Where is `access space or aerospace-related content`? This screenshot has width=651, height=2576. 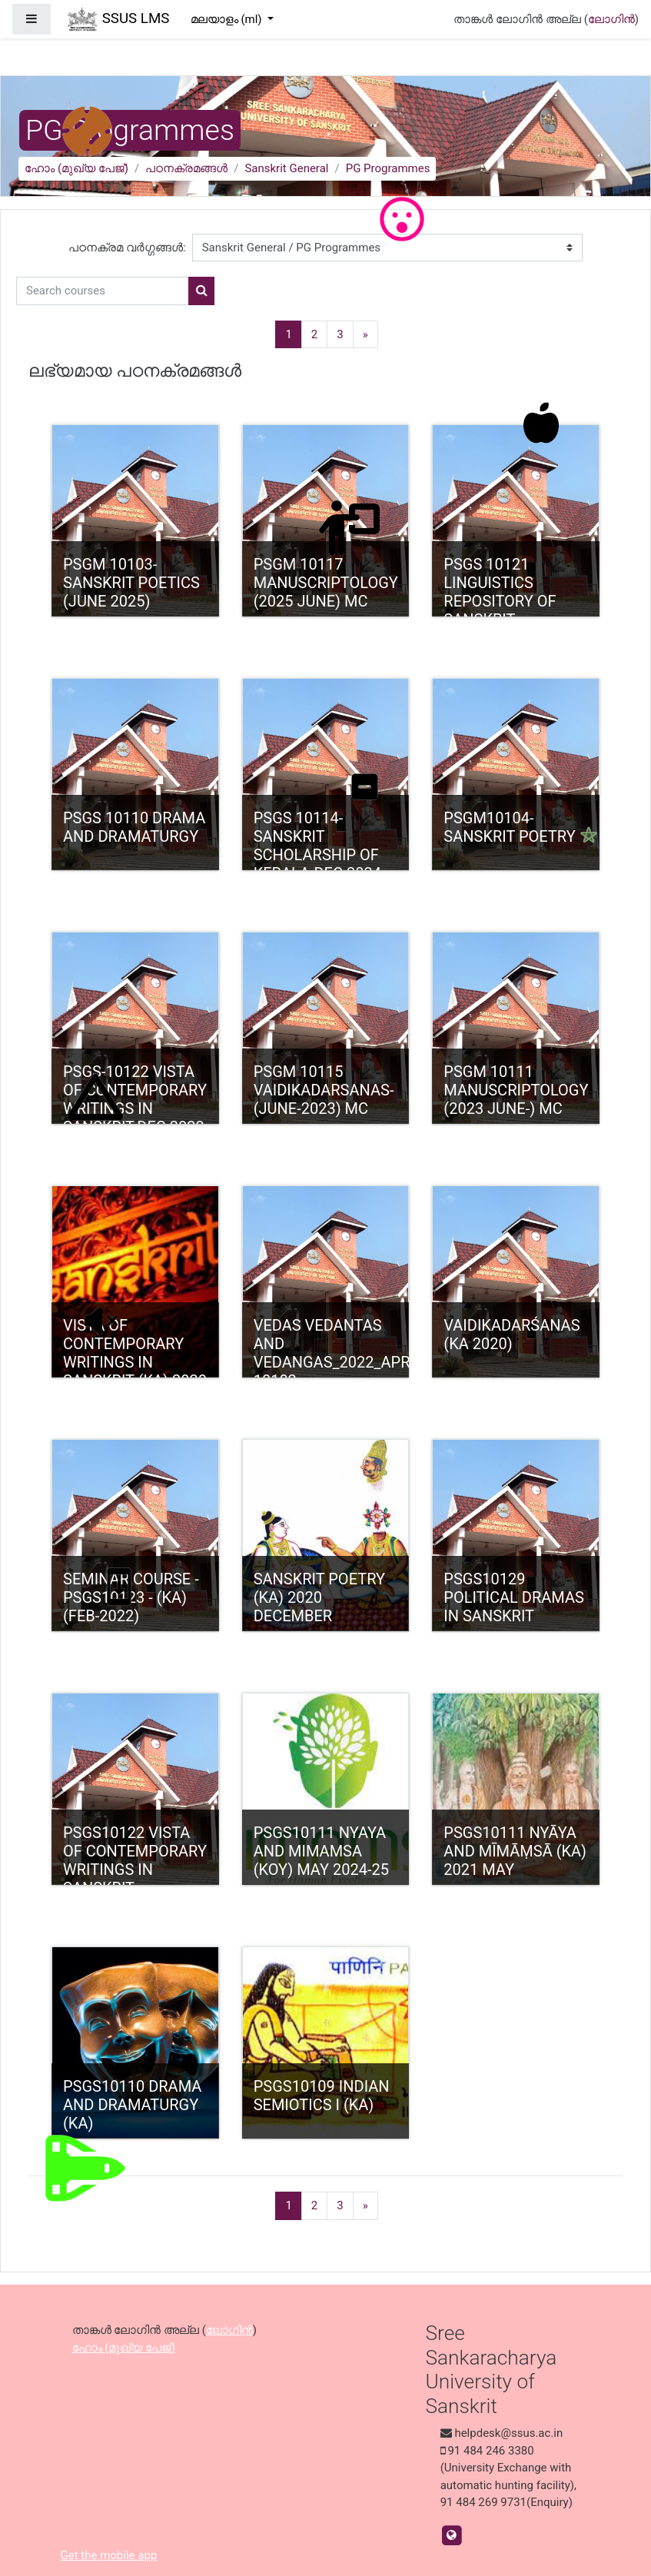 access space or aerospace-related content is located at coordinates (88, 2168).